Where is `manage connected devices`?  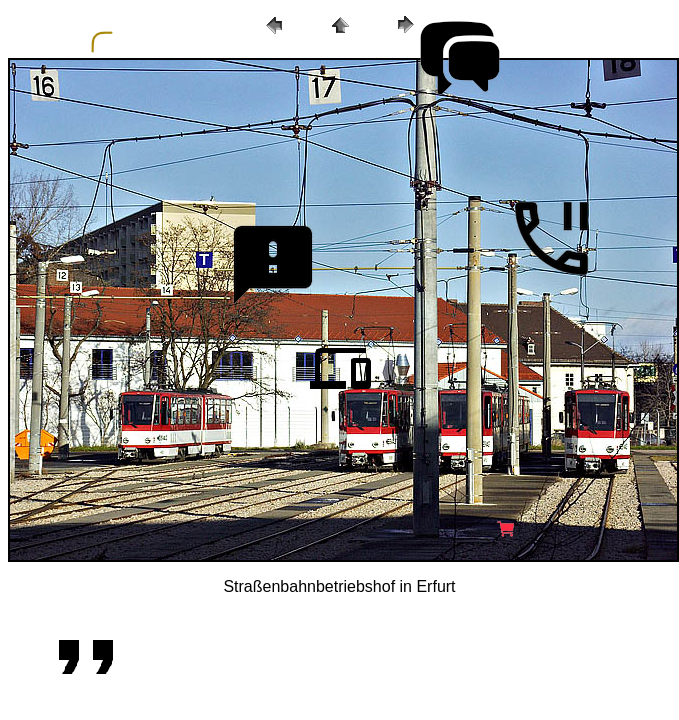
manage connected devices is located at coordinates (340, 368).